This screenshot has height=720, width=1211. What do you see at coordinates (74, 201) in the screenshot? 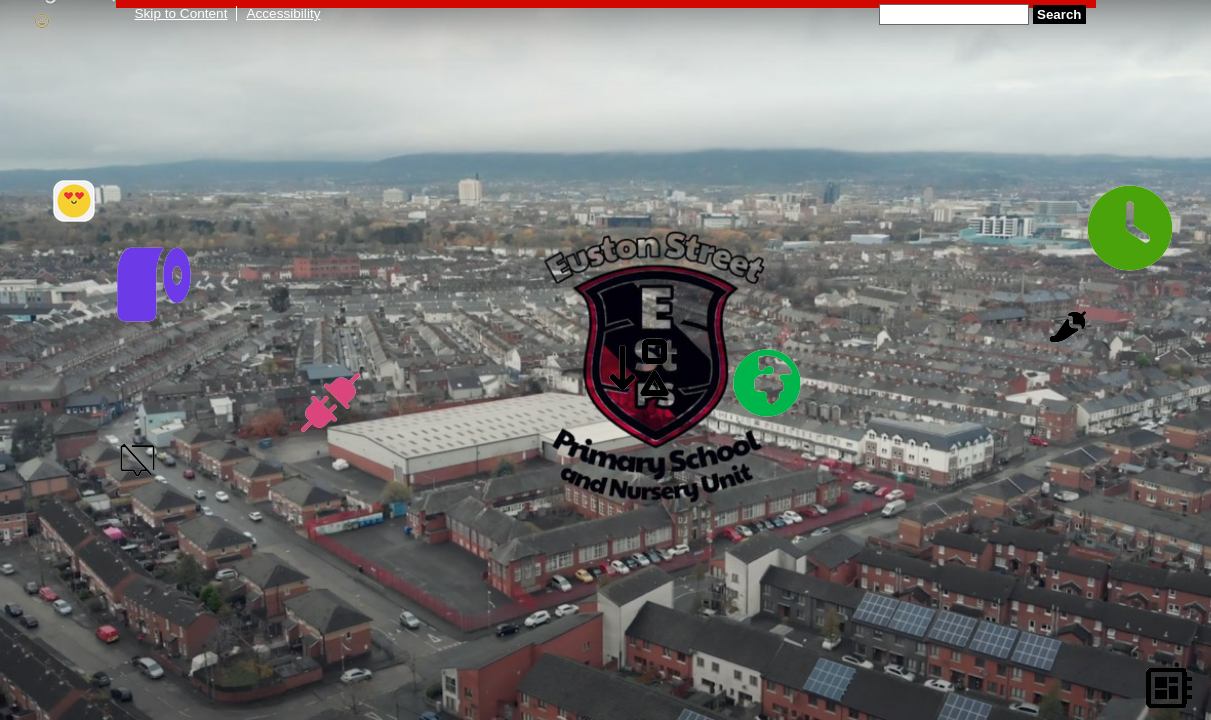
I see `access social features in the software center` at bounding box center [74, 201].